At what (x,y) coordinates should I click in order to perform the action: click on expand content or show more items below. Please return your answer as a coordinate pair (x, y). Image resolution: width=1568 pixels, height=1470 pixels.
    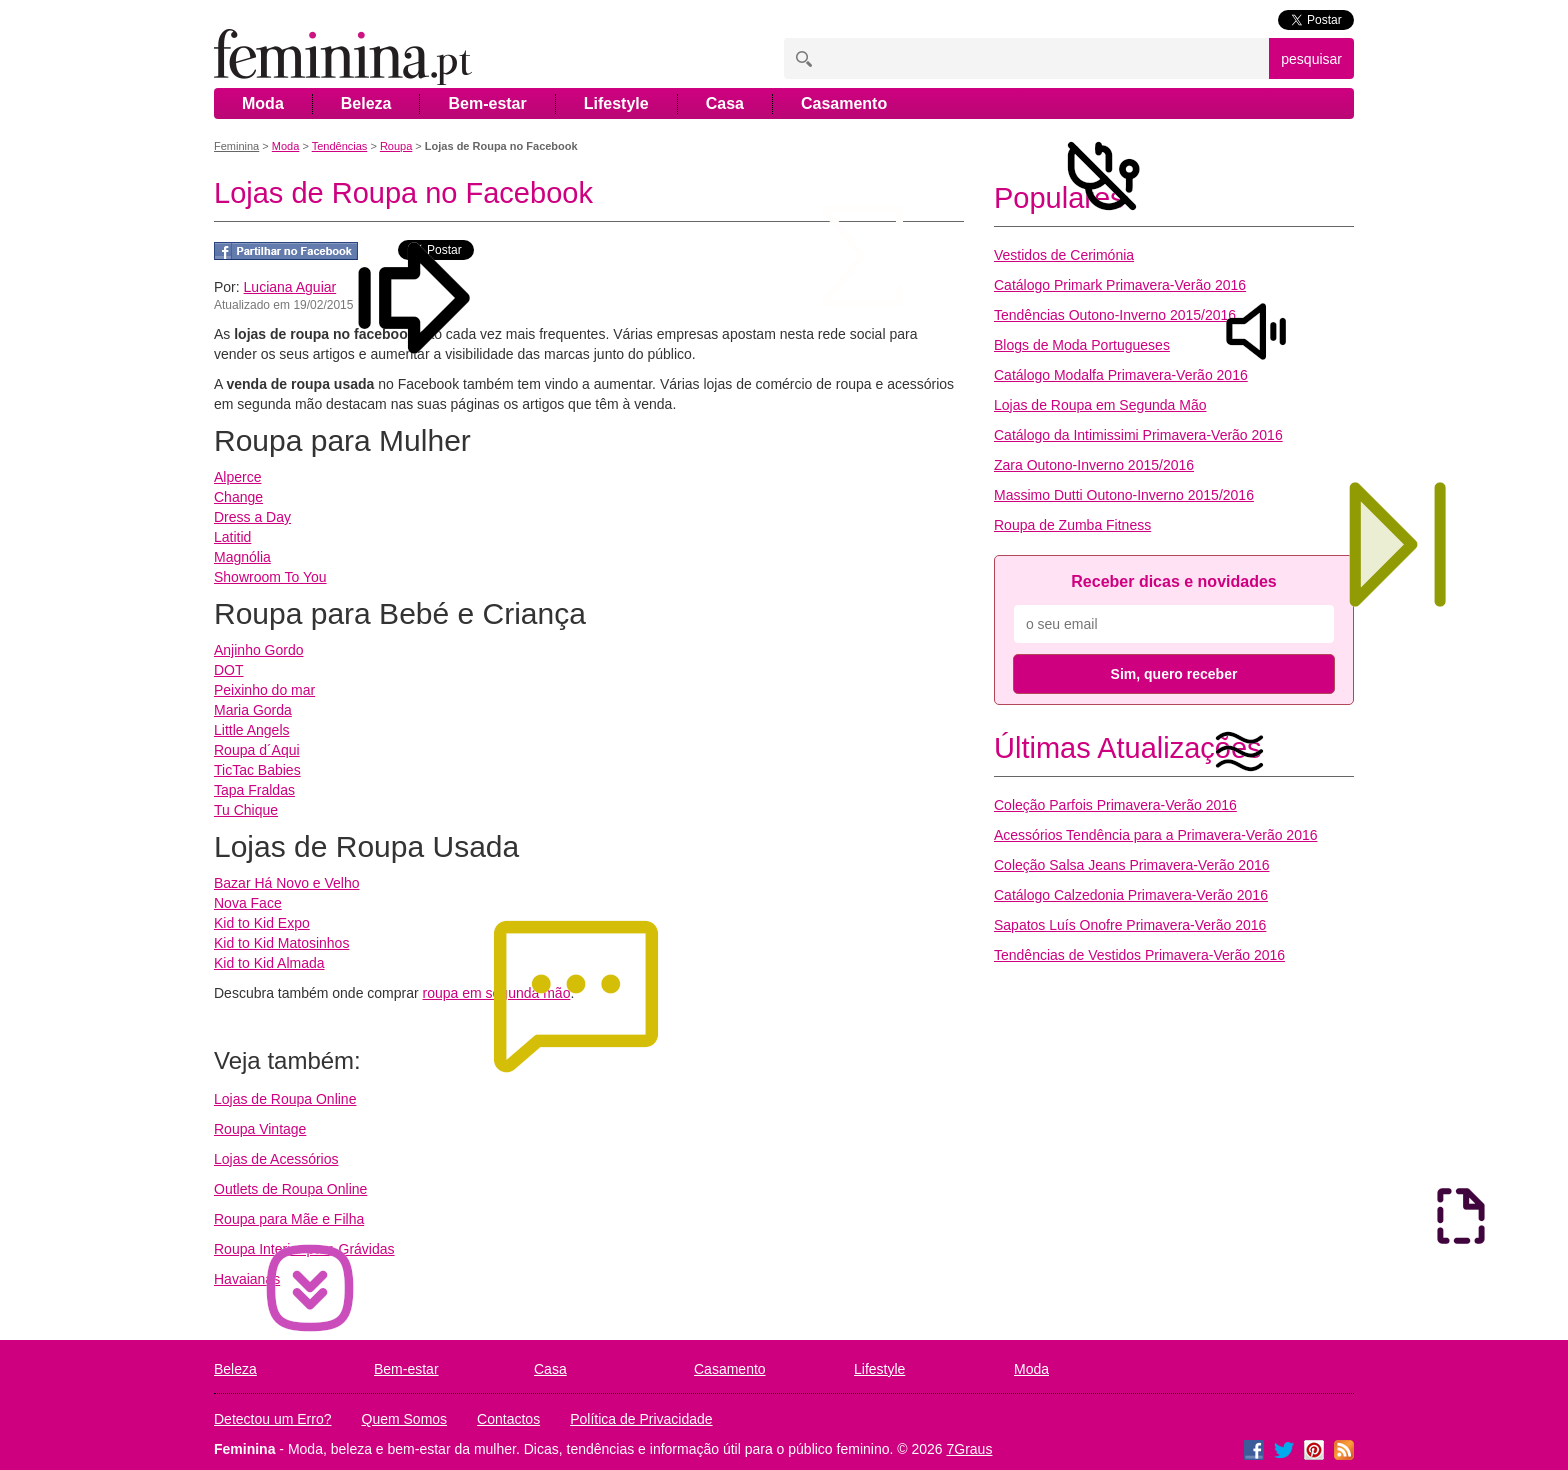
    Looking at the image, I should click on (310, 1288).